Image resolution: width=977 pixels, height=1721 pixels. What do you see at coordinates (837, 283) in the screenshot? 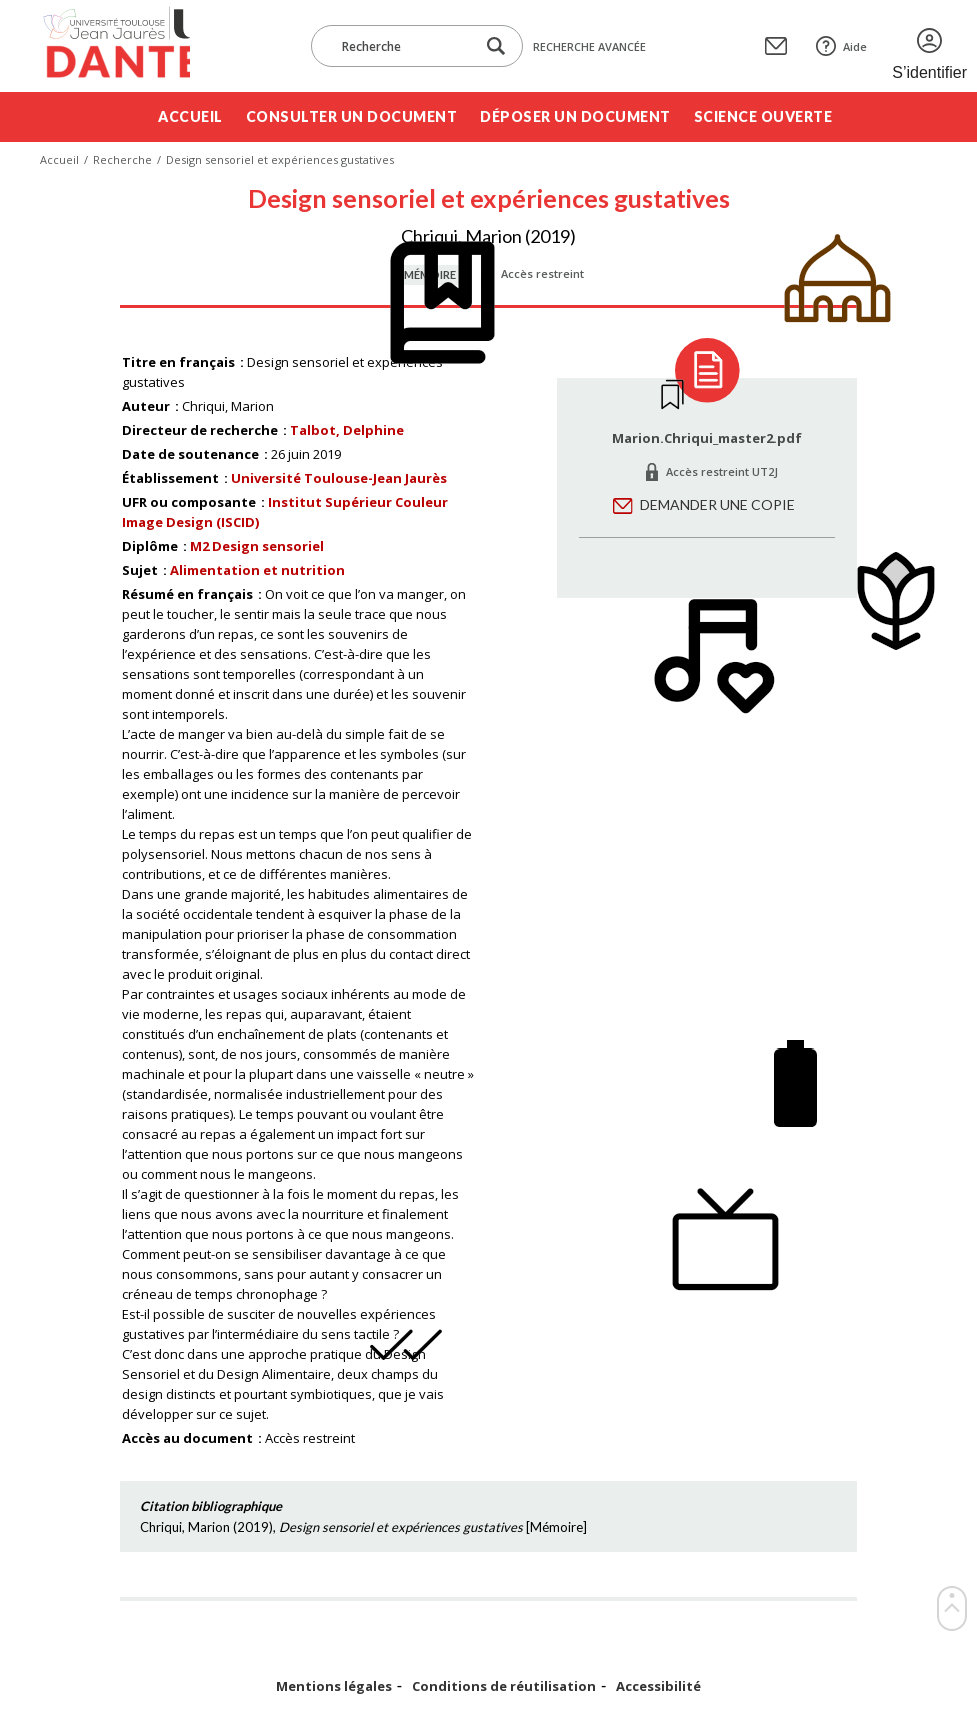
I see `indicates a mosque or islamic place of worship nearby` at bounding box center [837, 283].